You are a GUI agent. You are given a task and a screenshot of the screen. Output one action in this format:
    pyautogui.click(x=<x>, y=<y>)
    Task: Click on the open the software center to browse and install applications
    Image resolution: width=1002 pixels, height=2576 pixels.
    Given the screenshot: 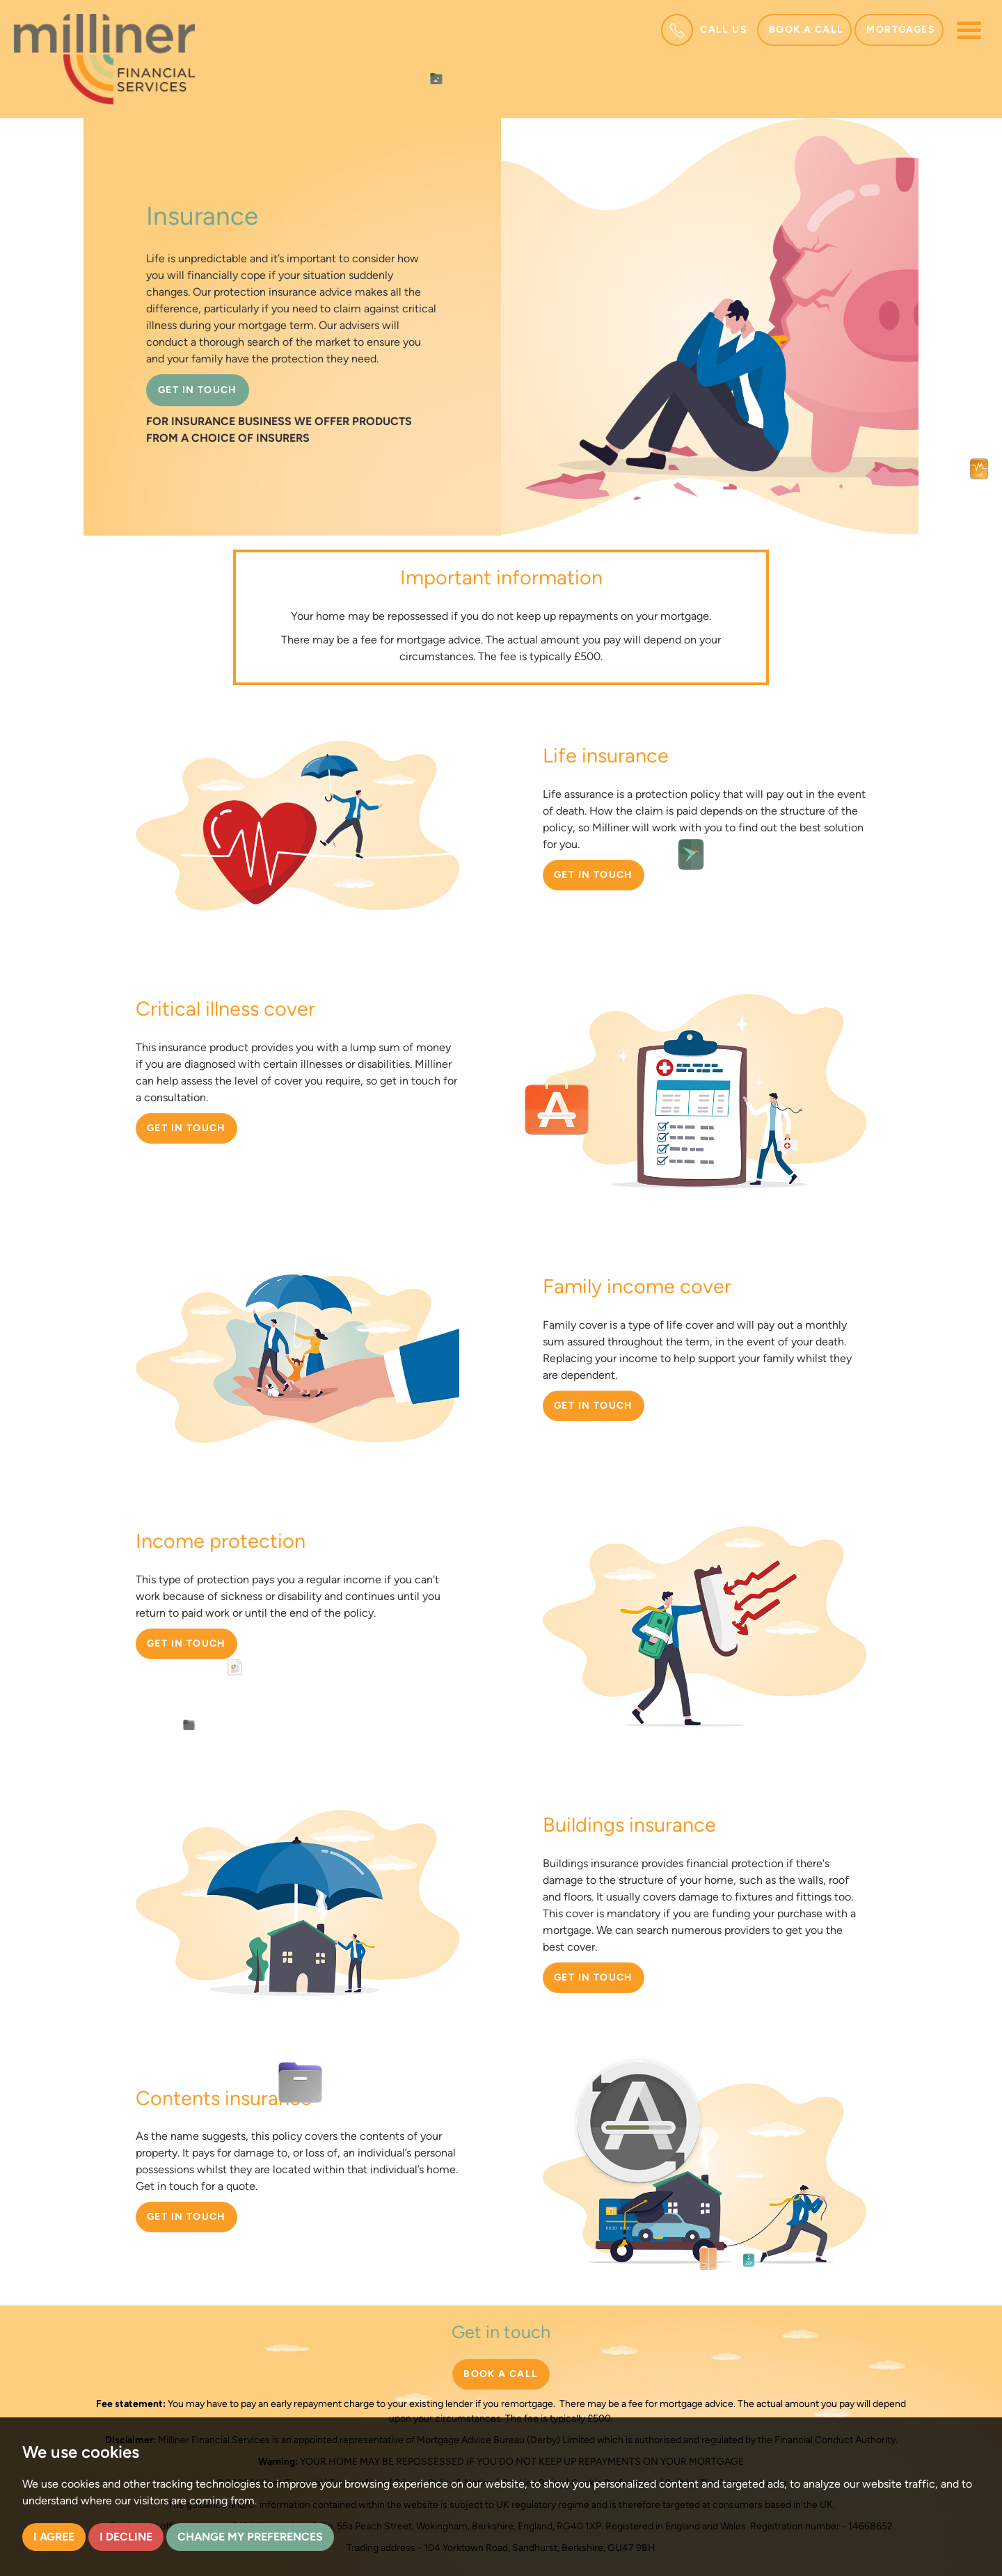 What is the action you would take?
    pyautogui.click(x=557, y=1110)
    